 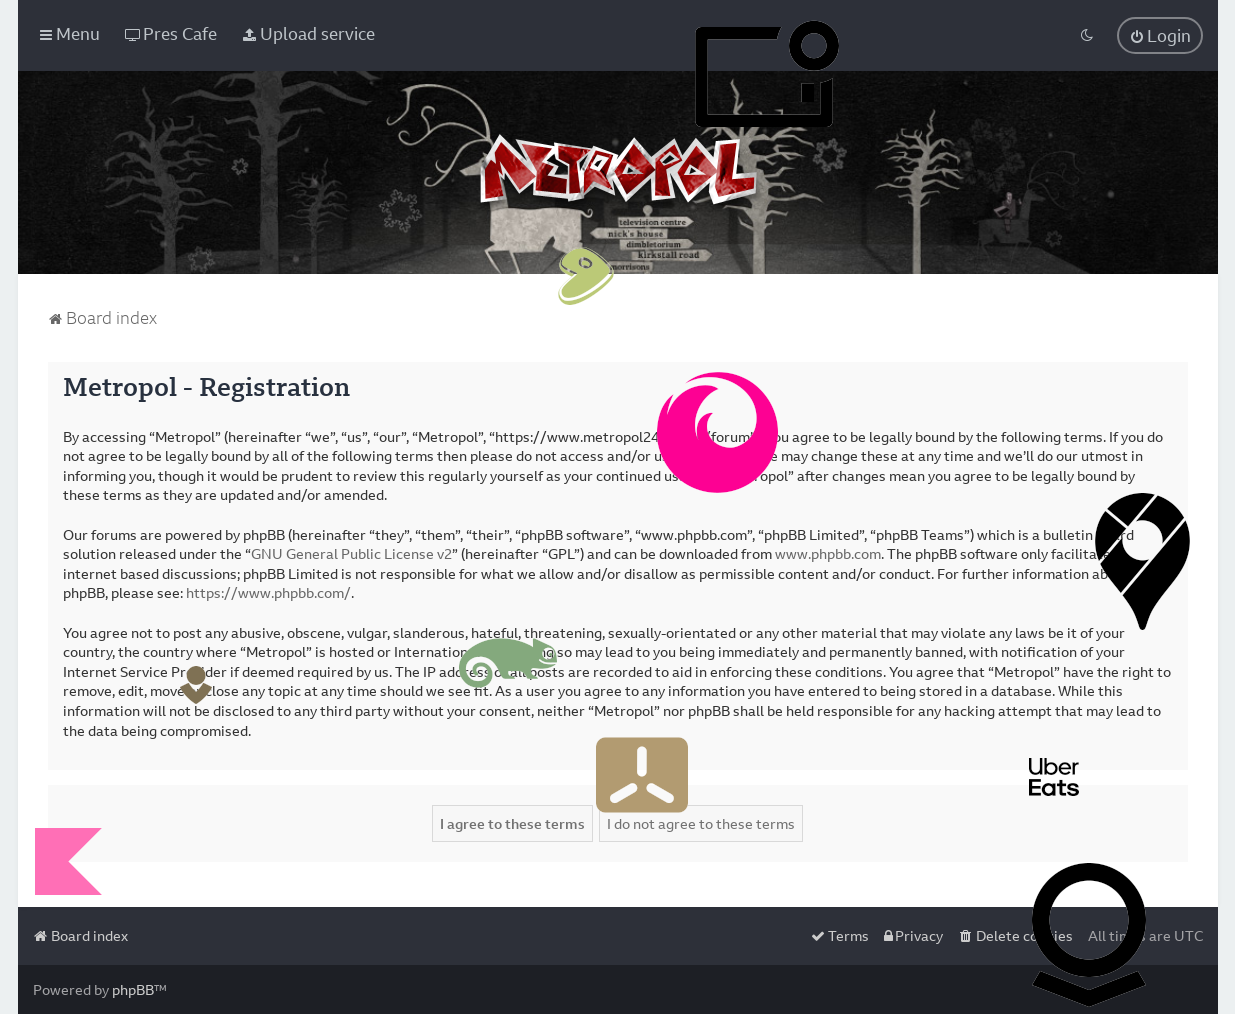 I want to click on open the Uber Eats app, so click(x=1054, y=777).